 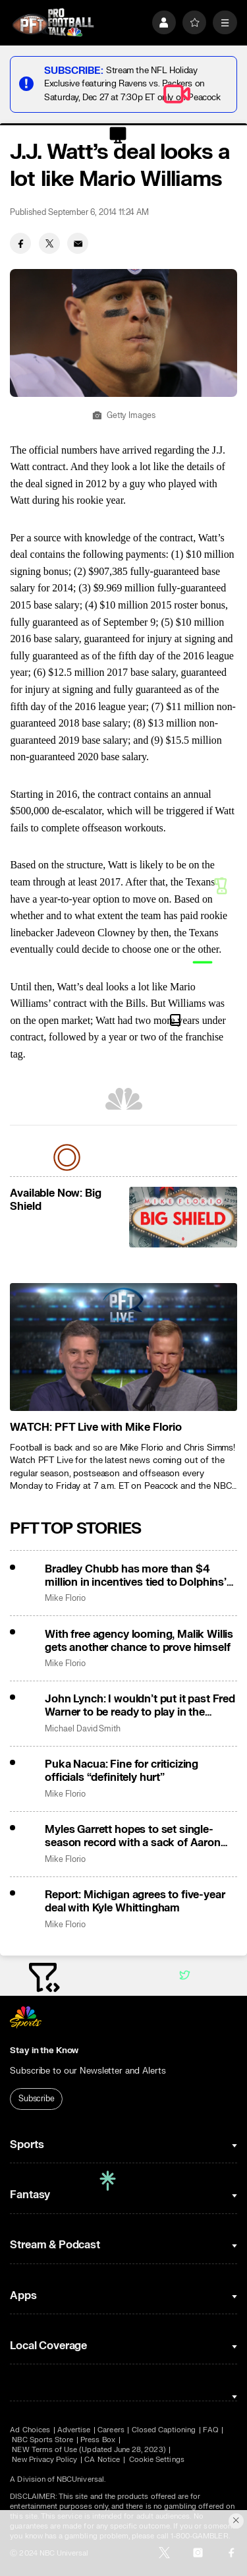 What do you see at coordinates (184, 1975) in the screenshot?
I see `share to twitter` at bounding box center [184, 1975].